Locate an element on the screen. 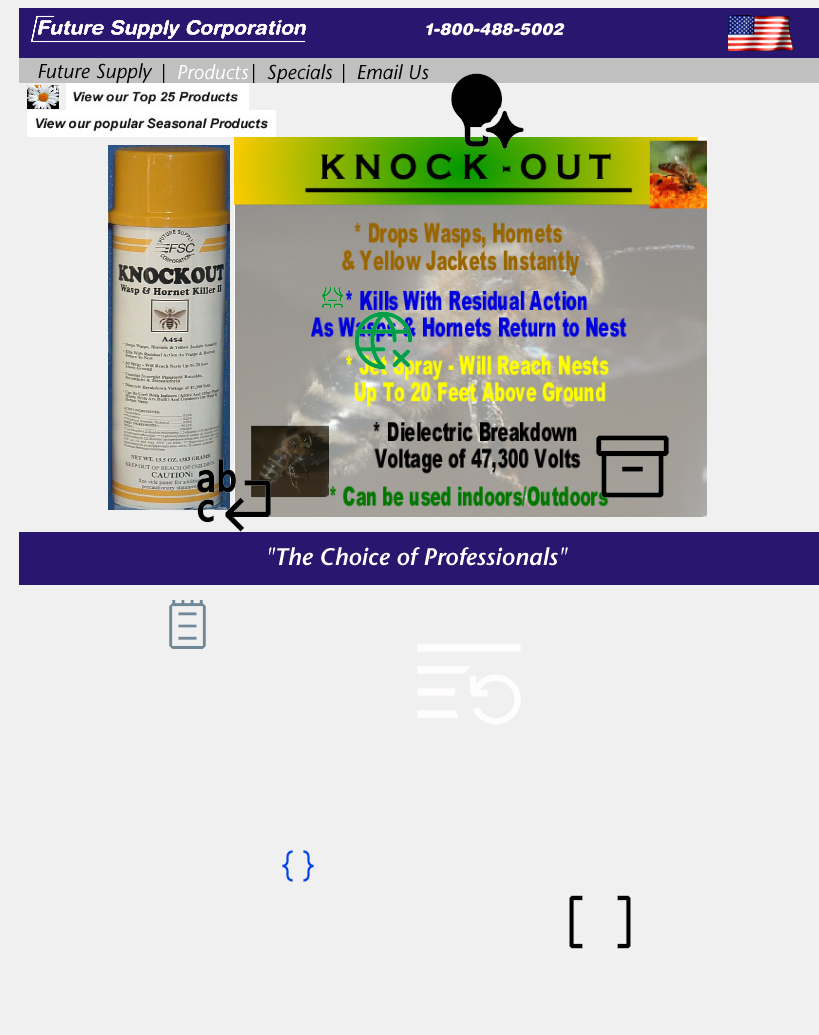 The image size is (819, 1035). view output console or log is located at coordinates (187, 624).